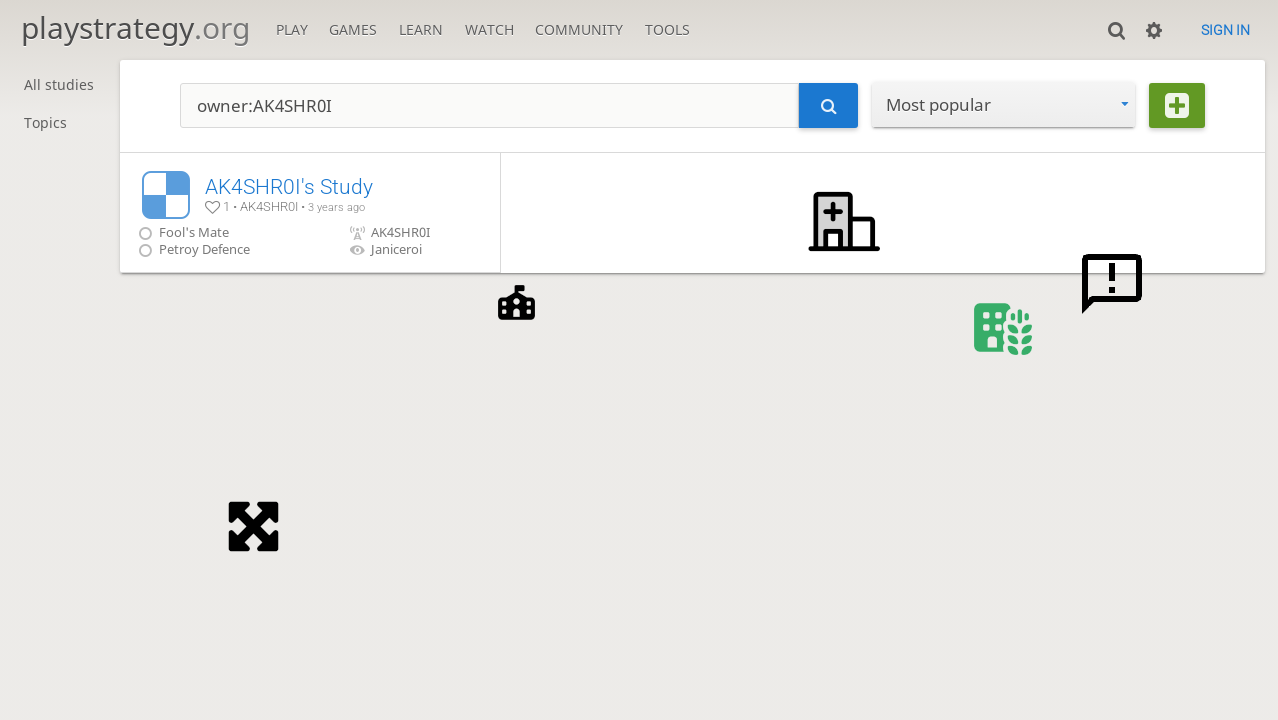  Describe the element at coordinates (1112, 284) in the screenshot. I see `view announcements or alerts` at that location.